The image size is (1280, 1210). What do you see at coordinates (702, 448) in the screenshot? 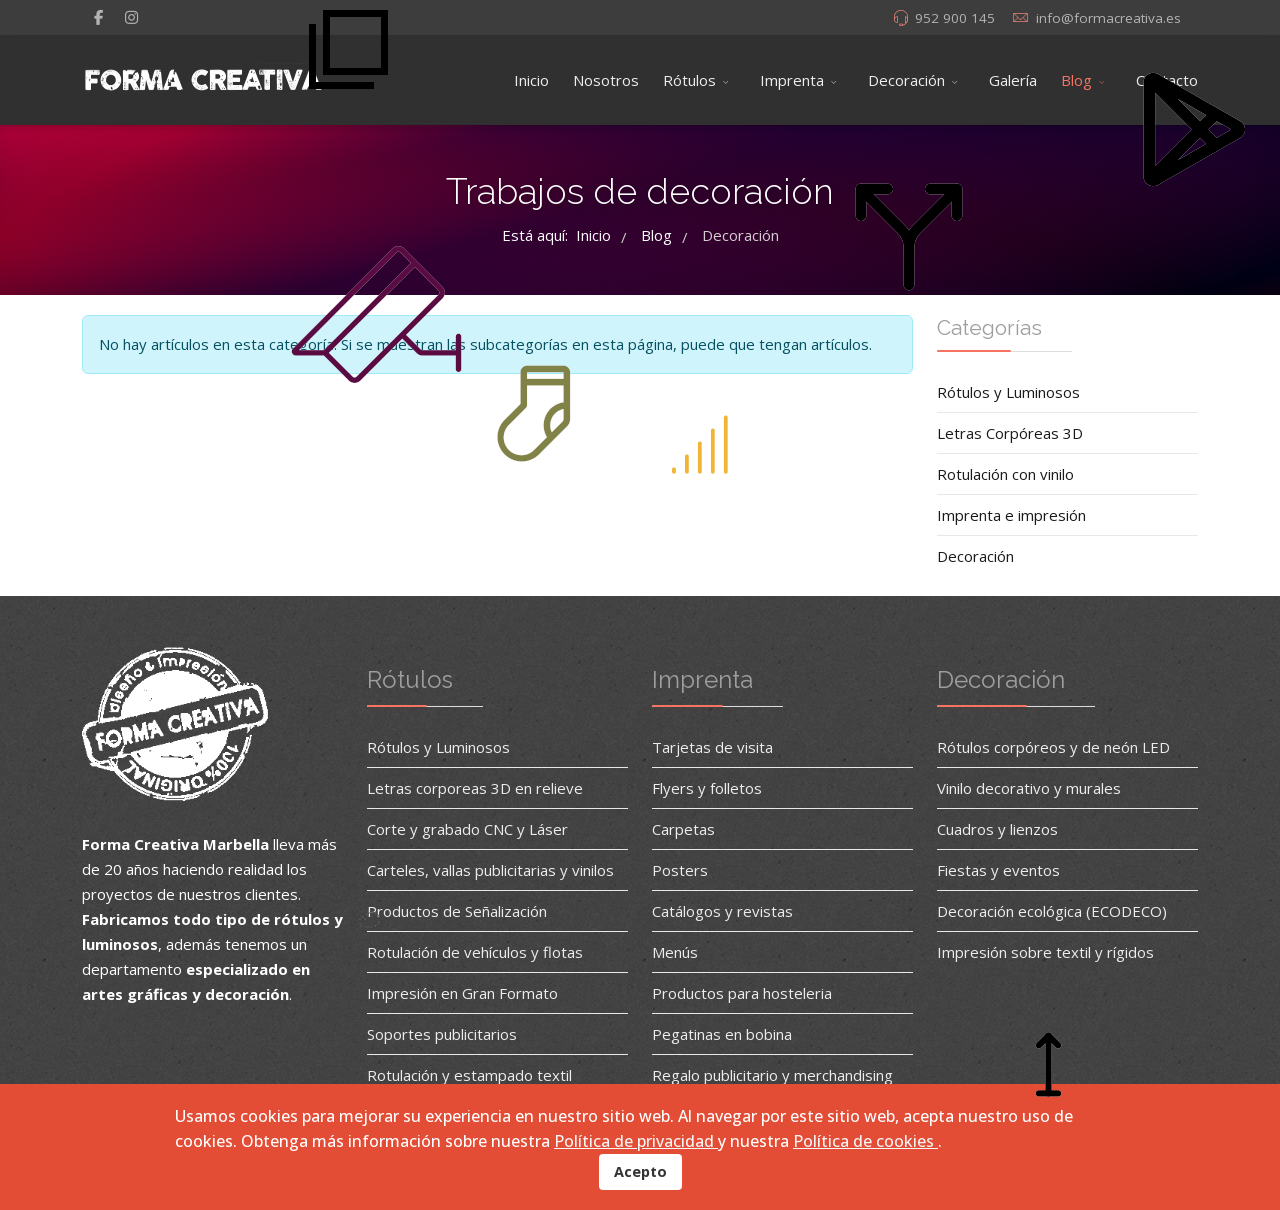
I see `indicates full cellular signal strength` at bounding box center [702, 448].